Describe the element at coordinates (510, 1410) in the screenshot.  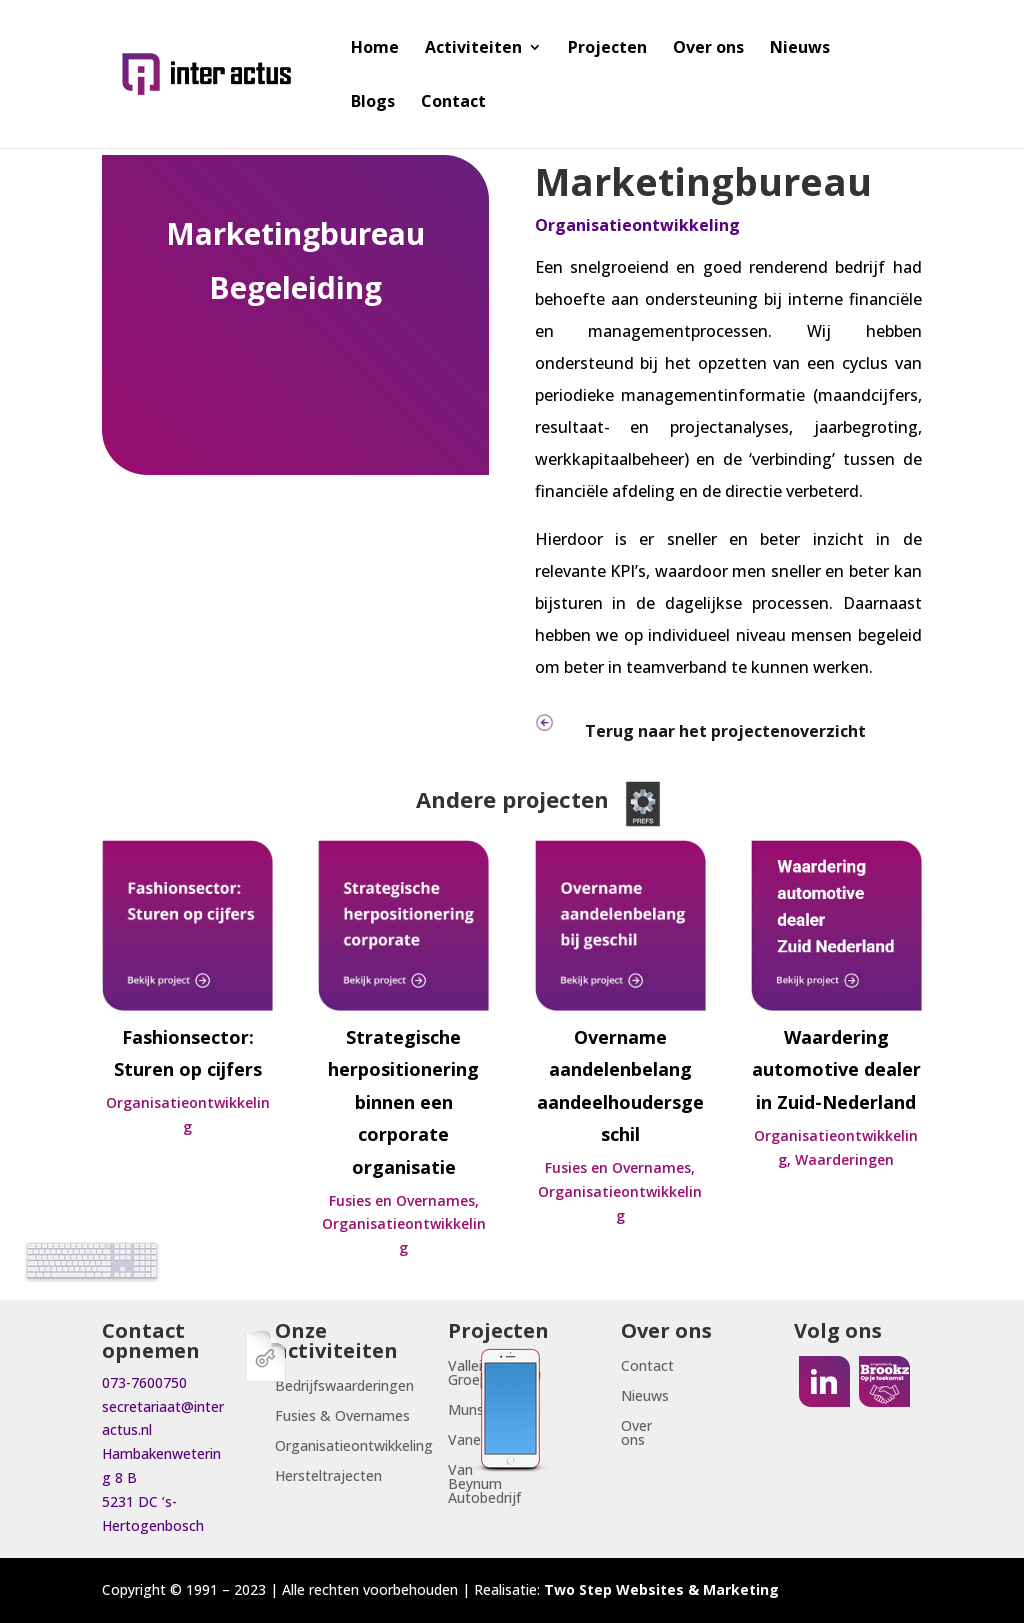
I see `indicates a connected iPhone device` at that location.